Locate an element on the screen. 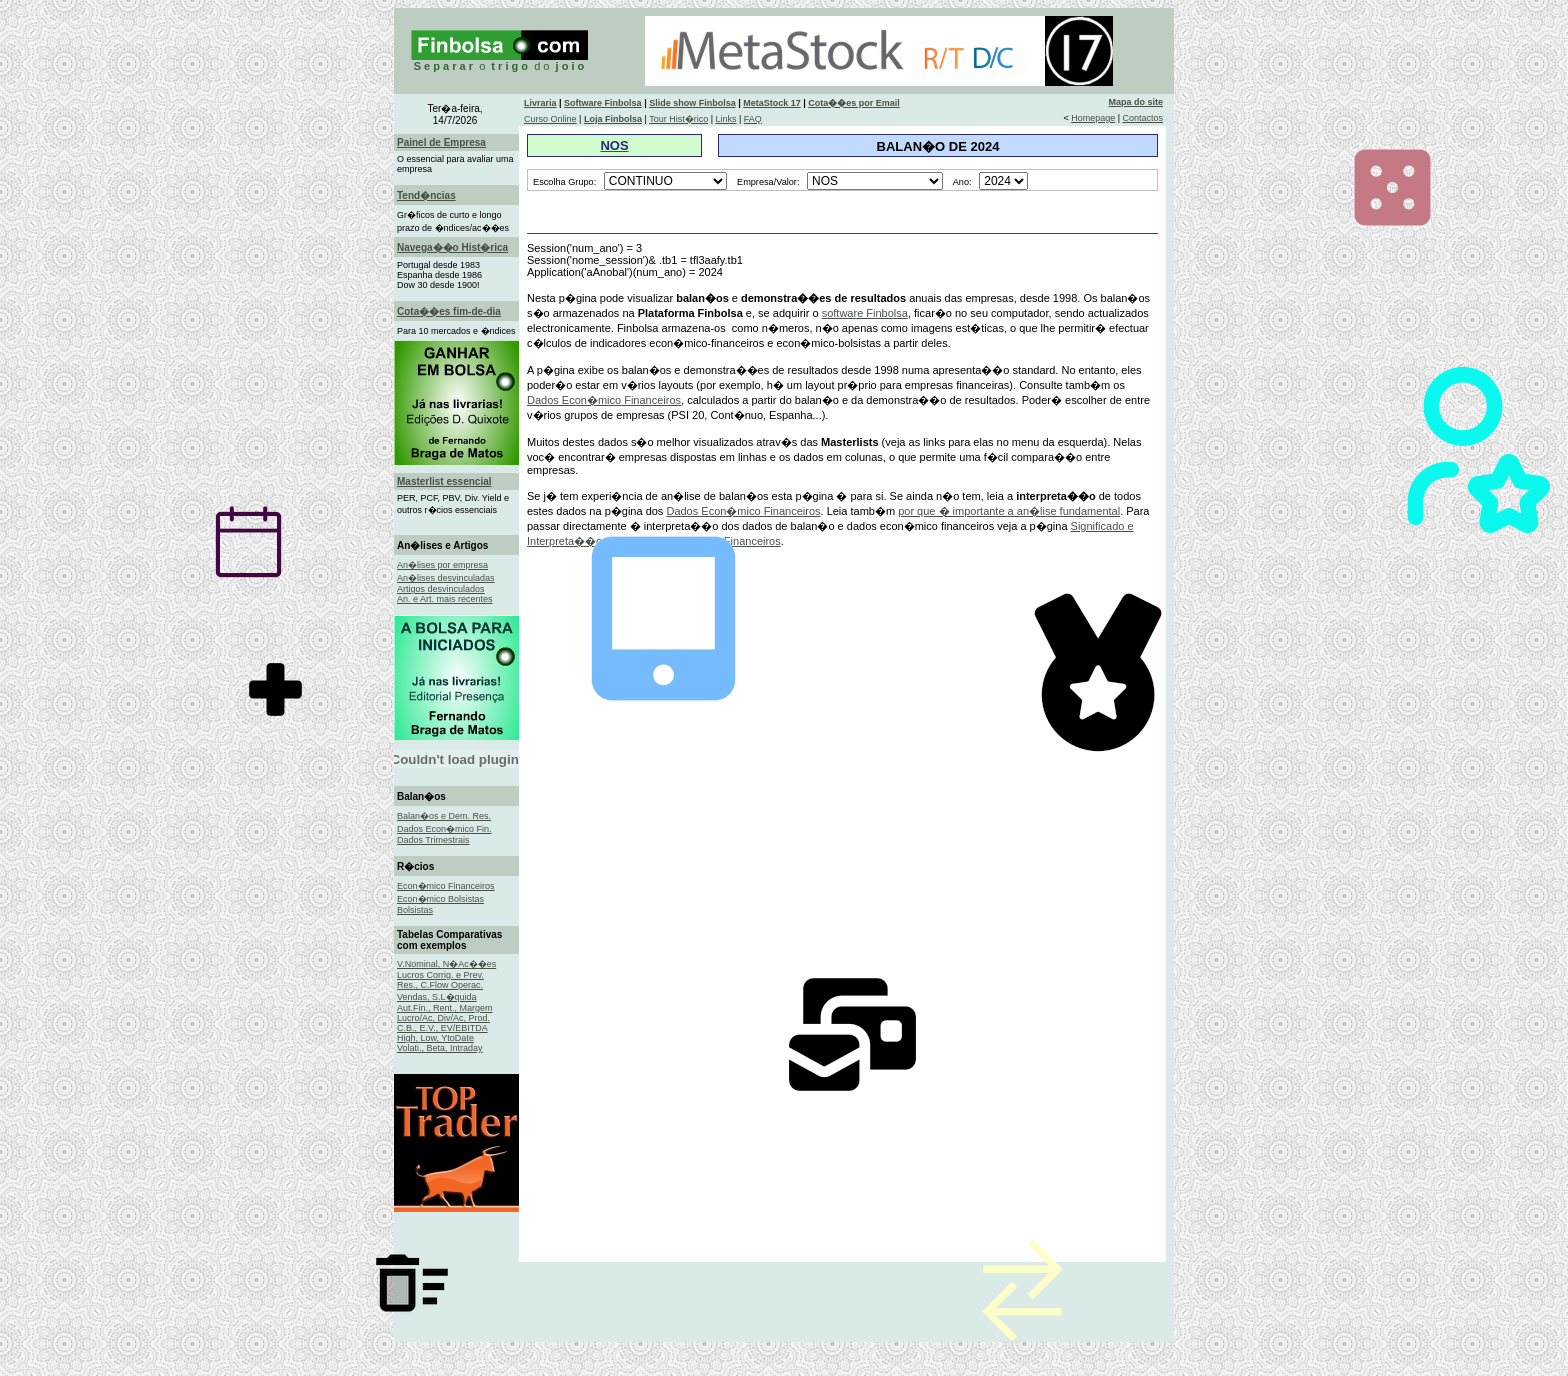 The image size is (1568, 1376). view calendar is located at coordinates (248, 544).